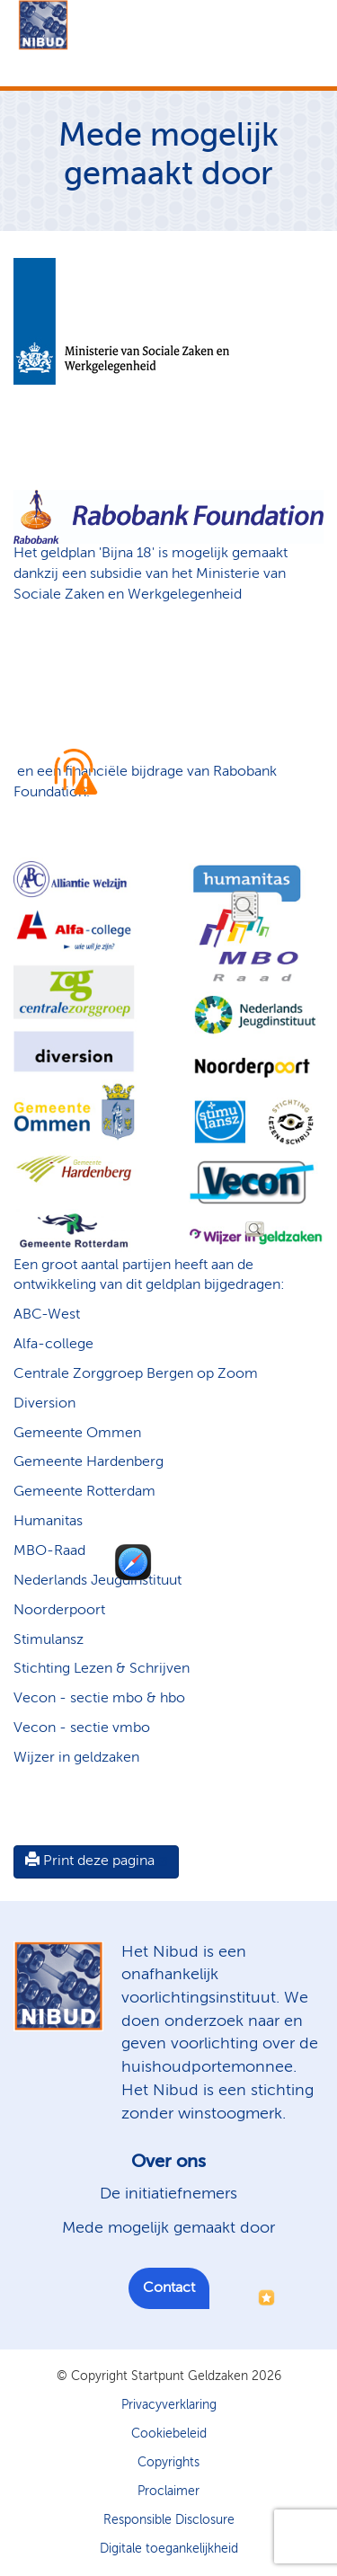 This screenshot has width=337, height=2576. I want to click on open gnome logs application, so click(244, 906).